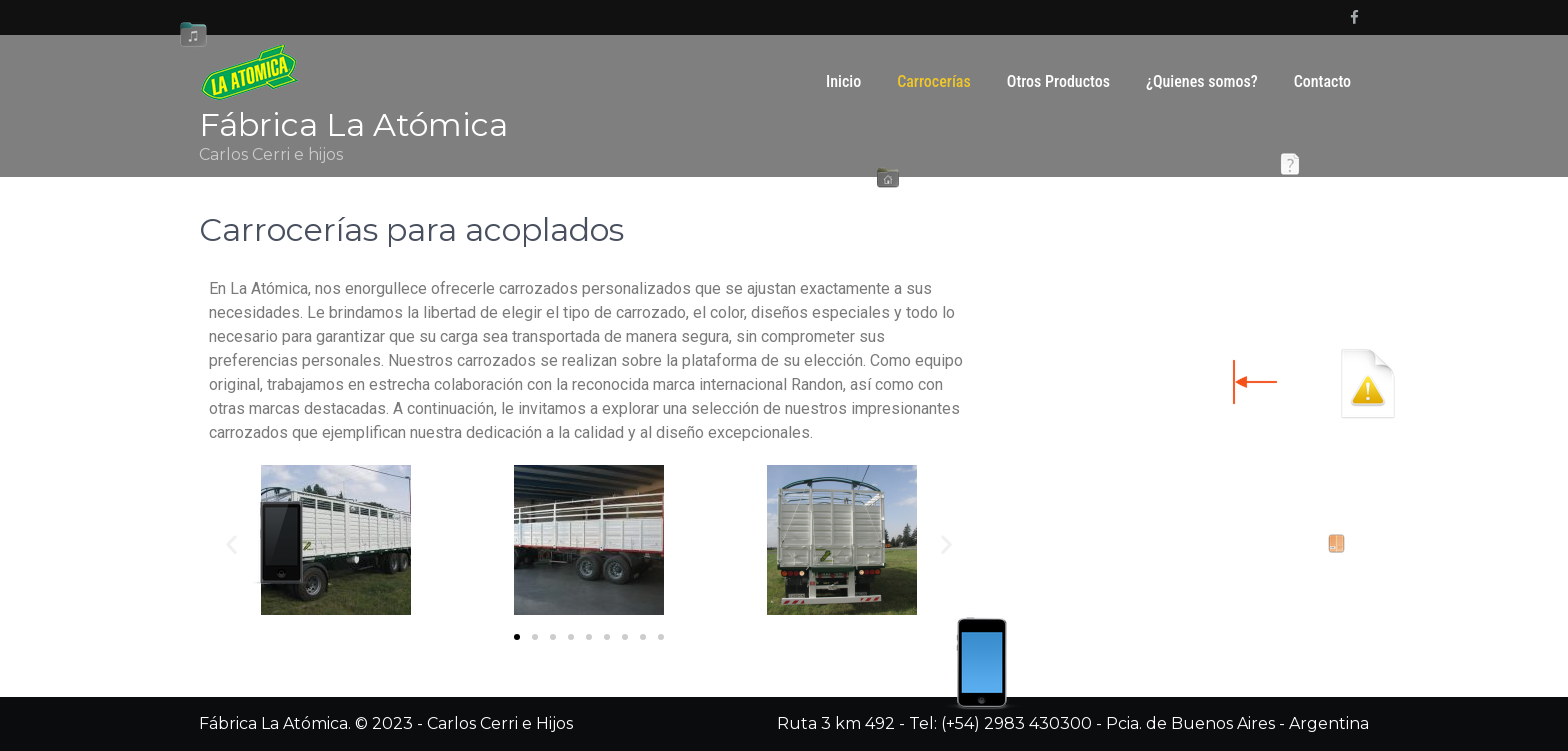 The image size is (1568, 751). What do you see at coordinates (1255, 382) in the screenshot?
I see `go to the first item in a list or sequence` at bounding box center [1255, 382].